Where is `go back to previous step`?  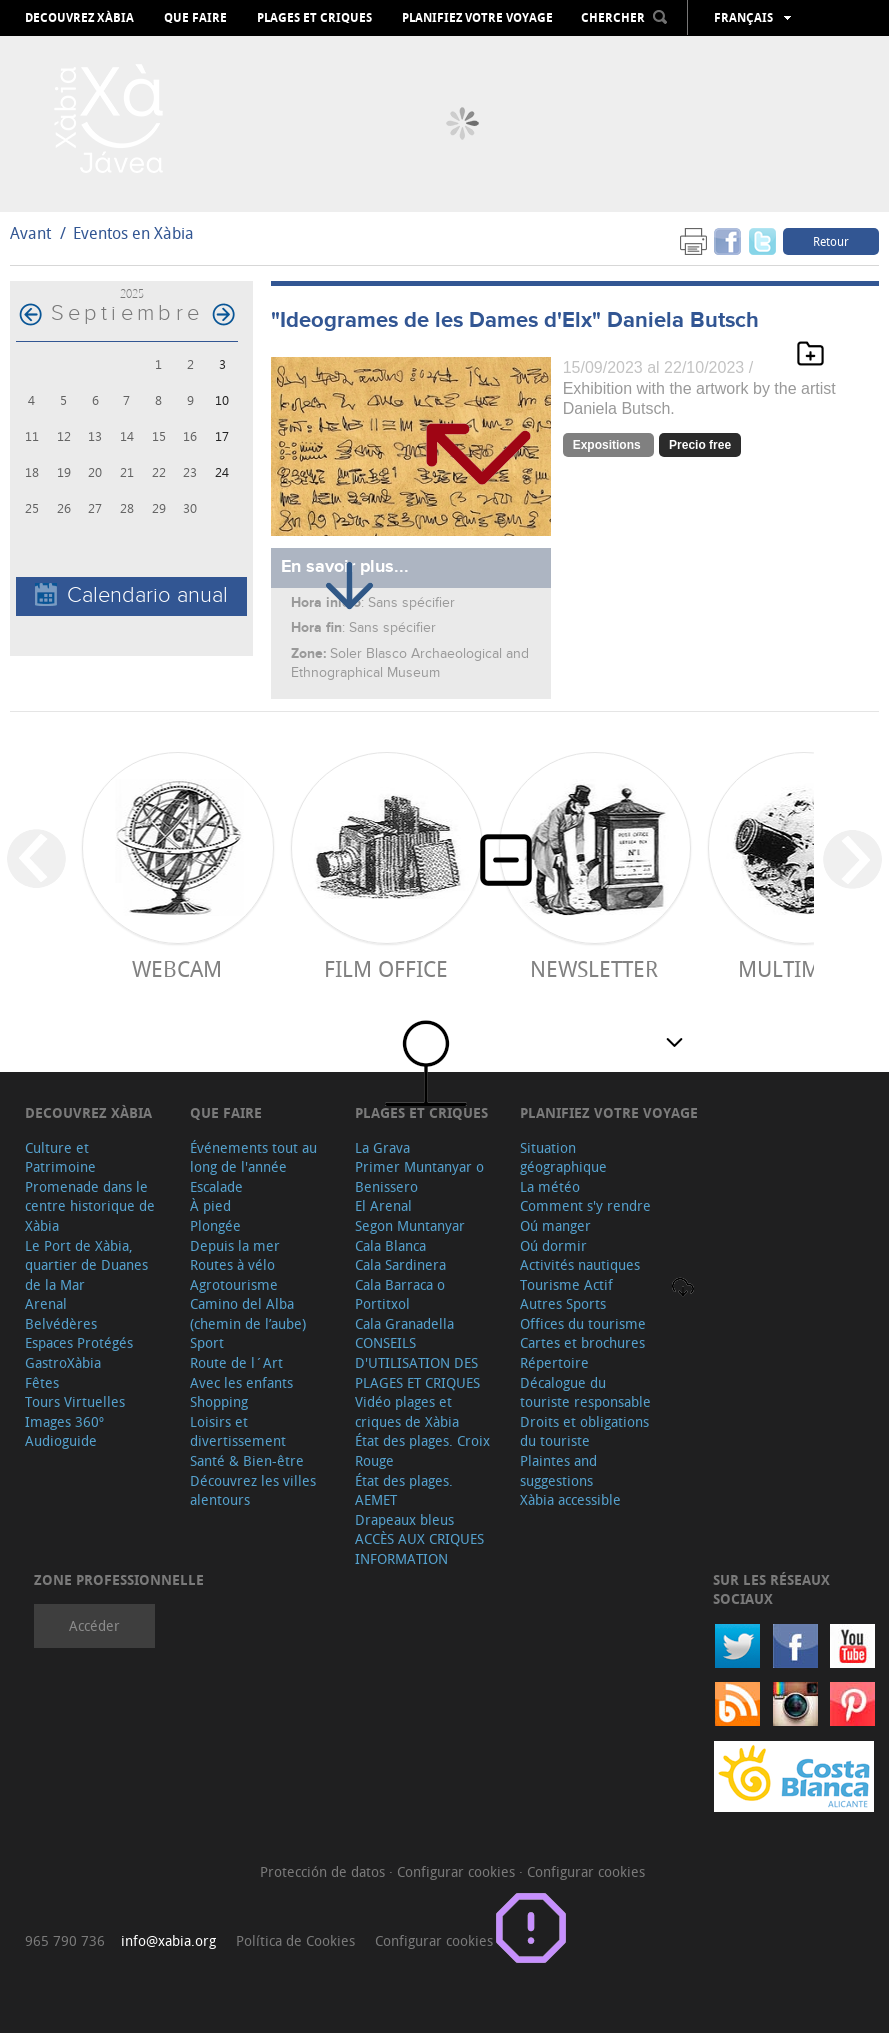
go back to previous step is located at coordinates (478, 450).